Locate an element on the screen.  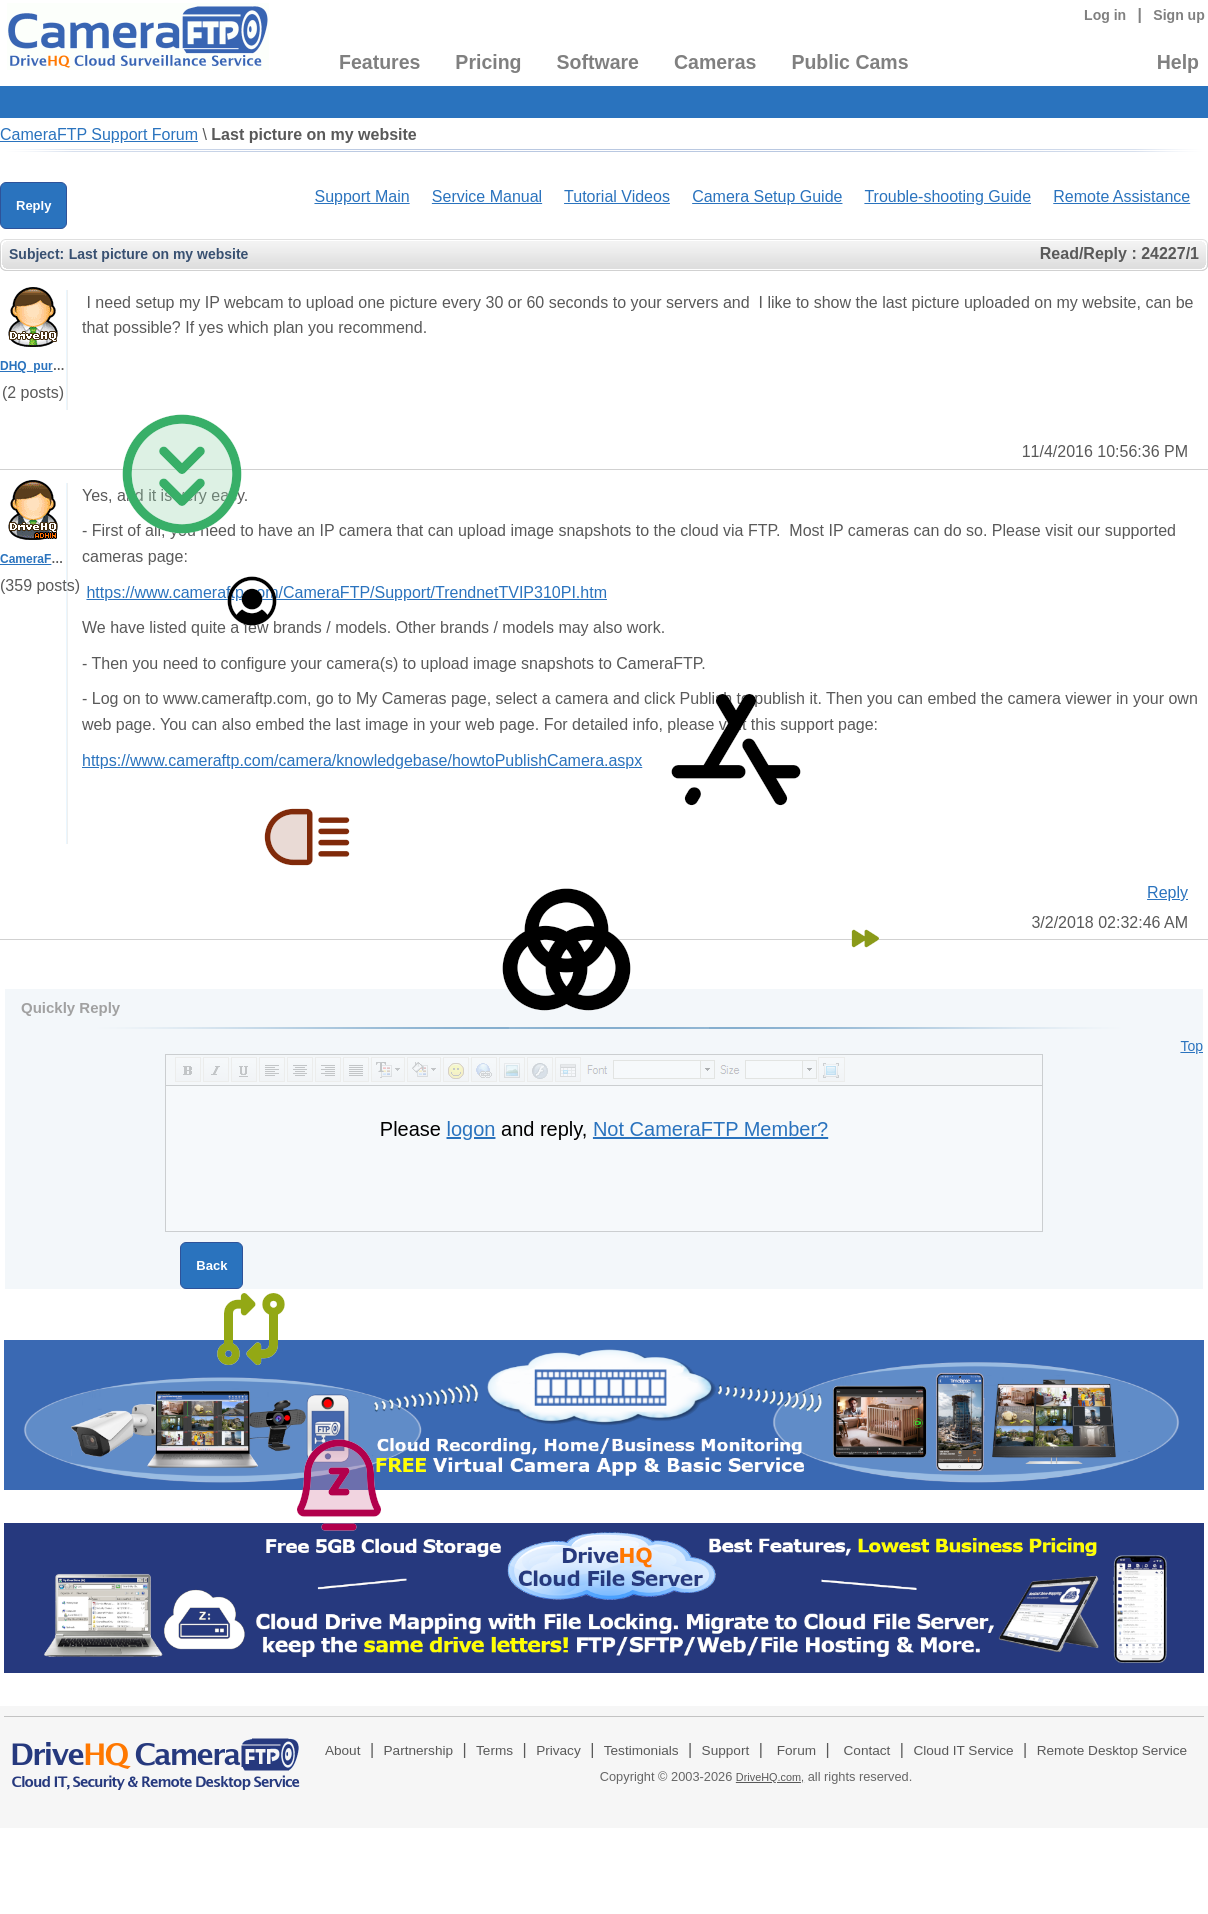
view your profile is located at coordinates (252, 601).